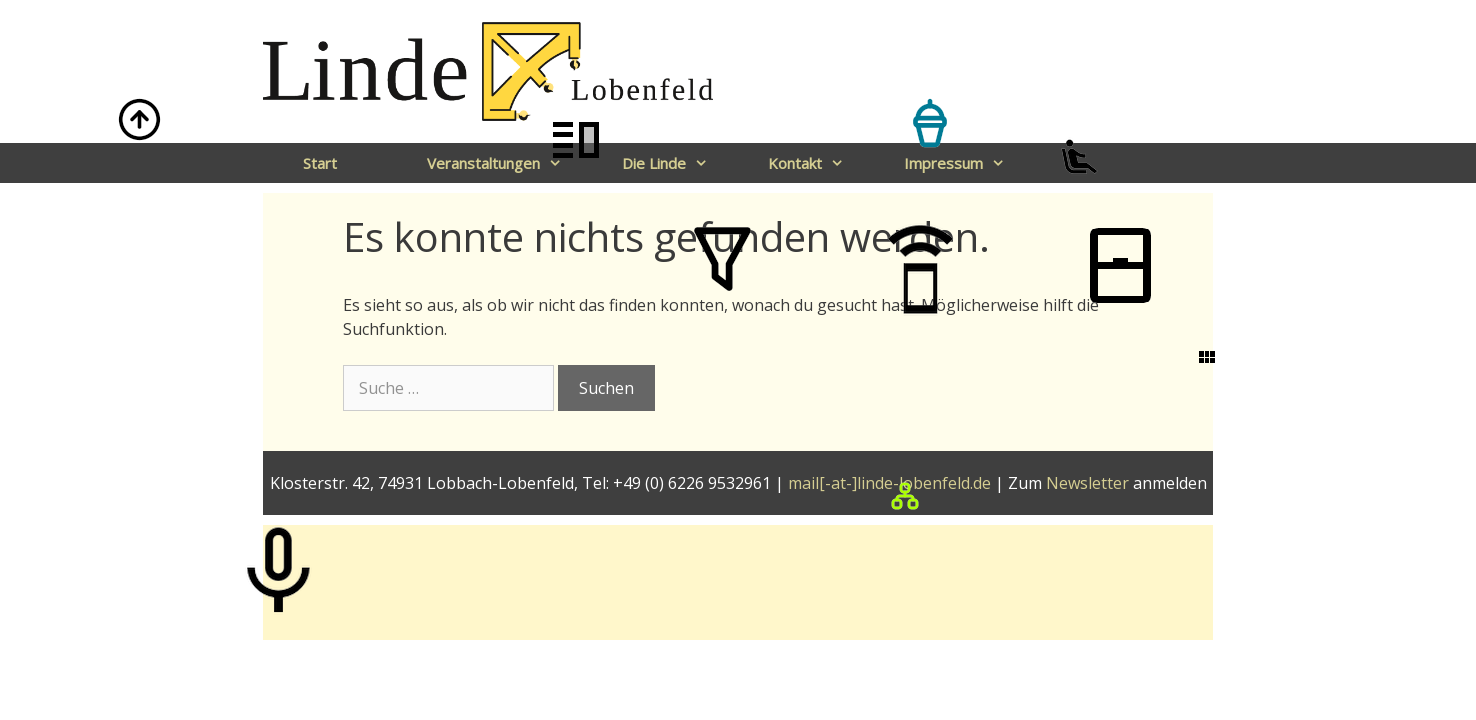  I want to click on browse smoothie or milkshake options, so click(930, 123).